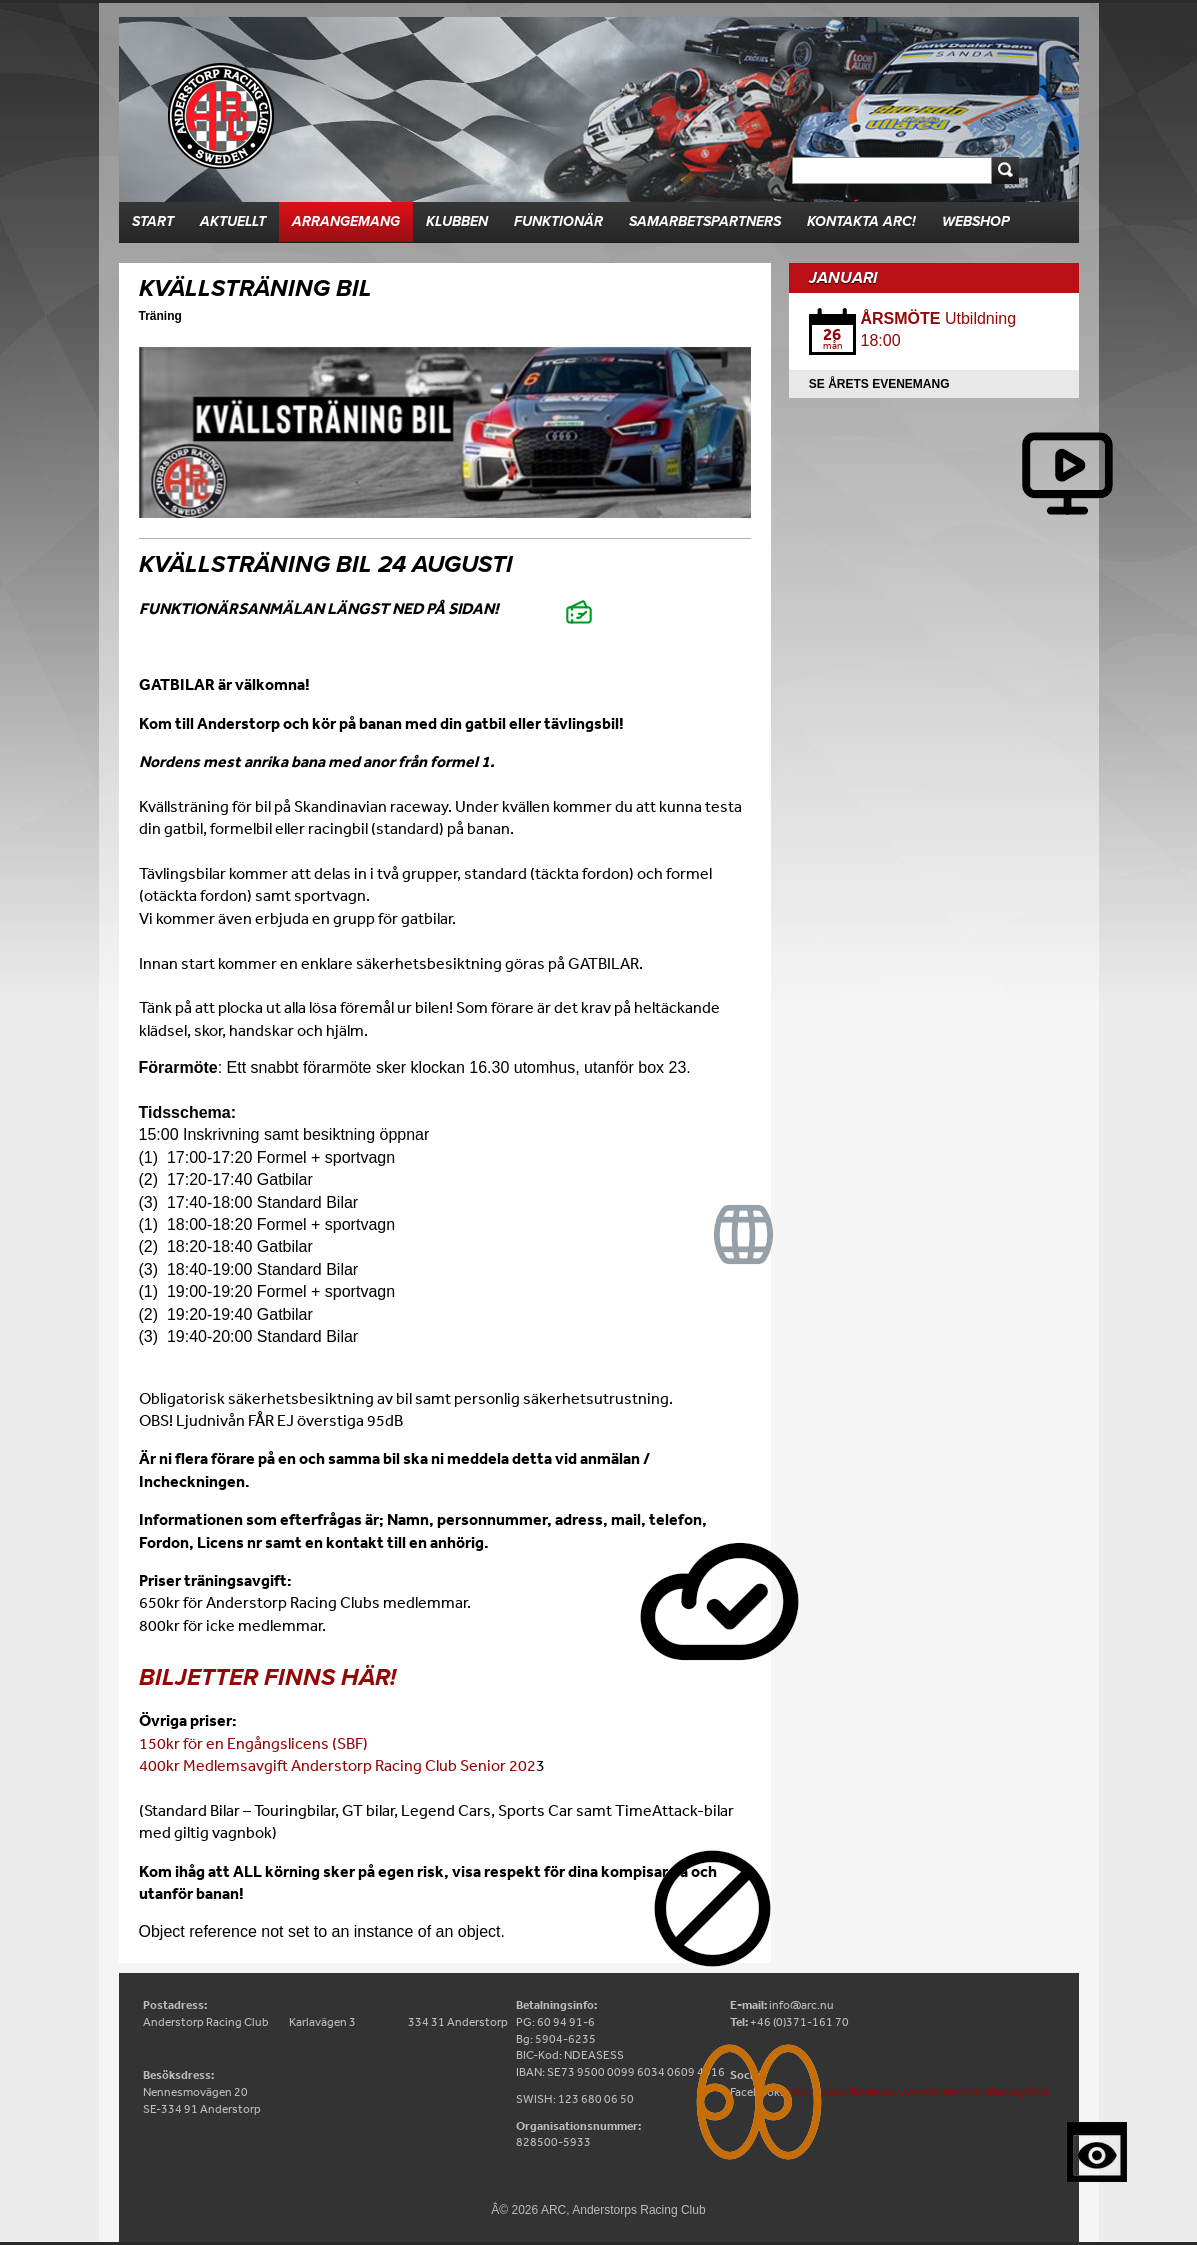 The height and width of the screenshot is (2245, 1197). What do you see at coordinates (1067, 473) in the screenshot?
I see `play video on display` at bounding box center [1067, 473].